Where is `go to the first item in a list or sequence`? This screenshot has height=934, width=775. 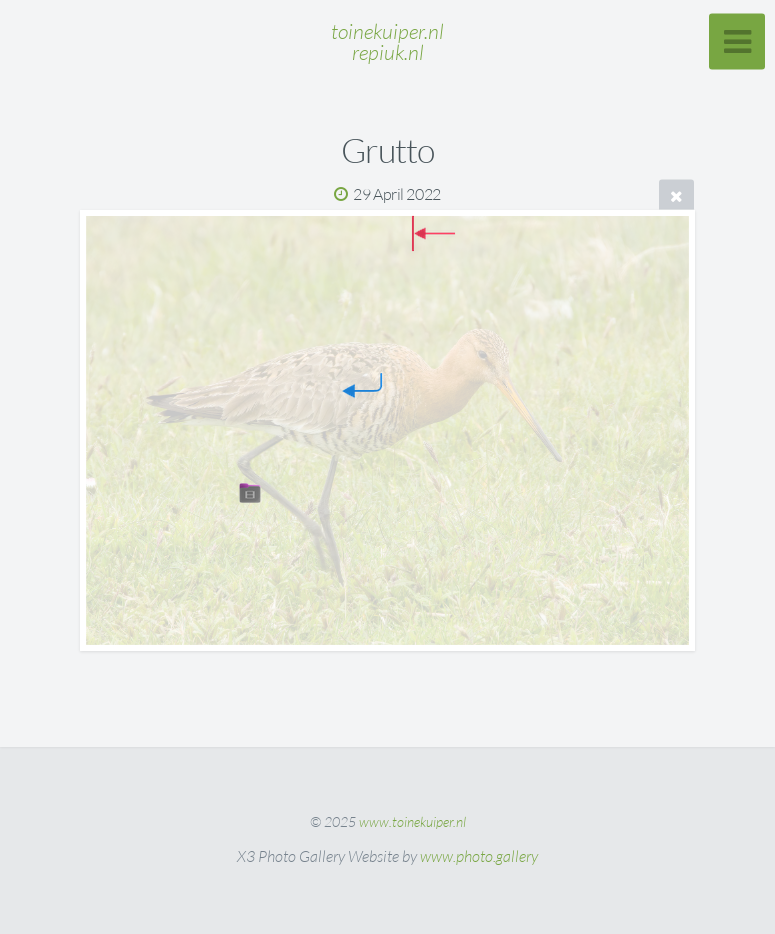 go to the first item in a list or sequence is located at coordinates (433, 233).